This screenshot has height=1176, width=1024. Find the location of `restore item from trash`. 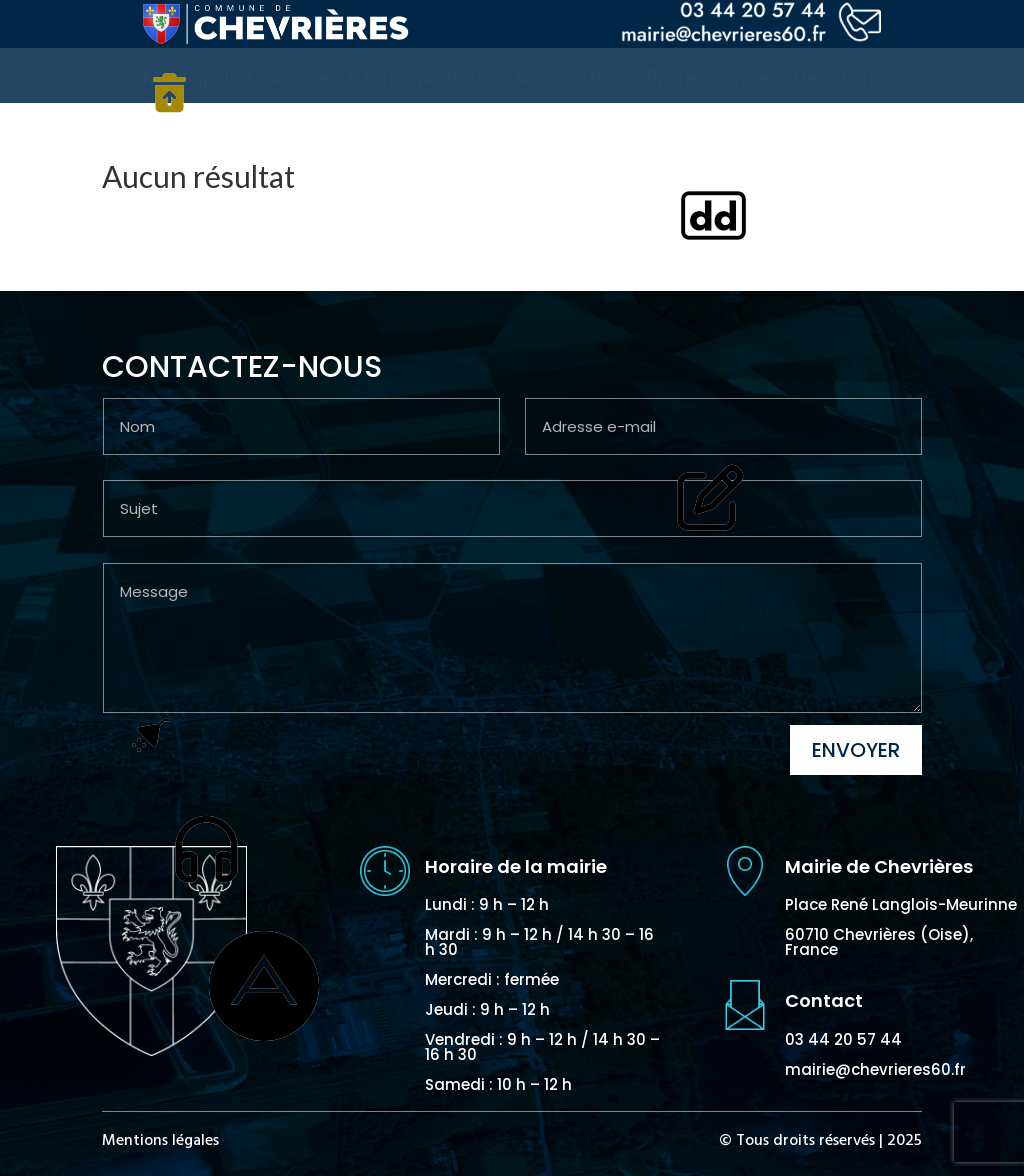

restore item from trash is located at coordinates (169, 93).